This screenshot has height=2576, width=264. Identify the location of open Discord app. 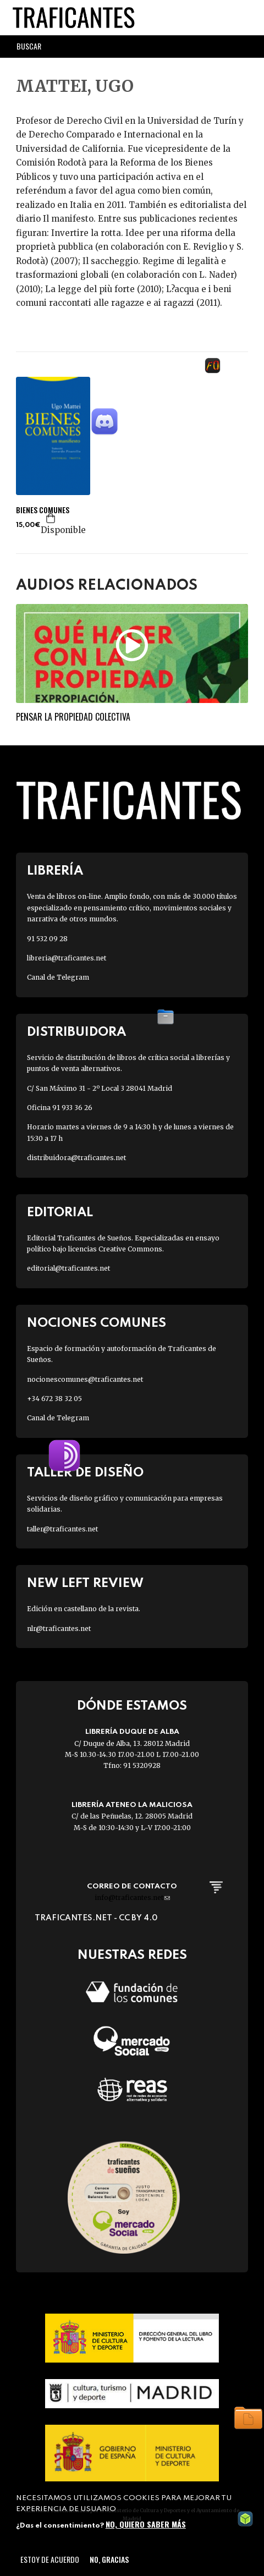
(105, 421).